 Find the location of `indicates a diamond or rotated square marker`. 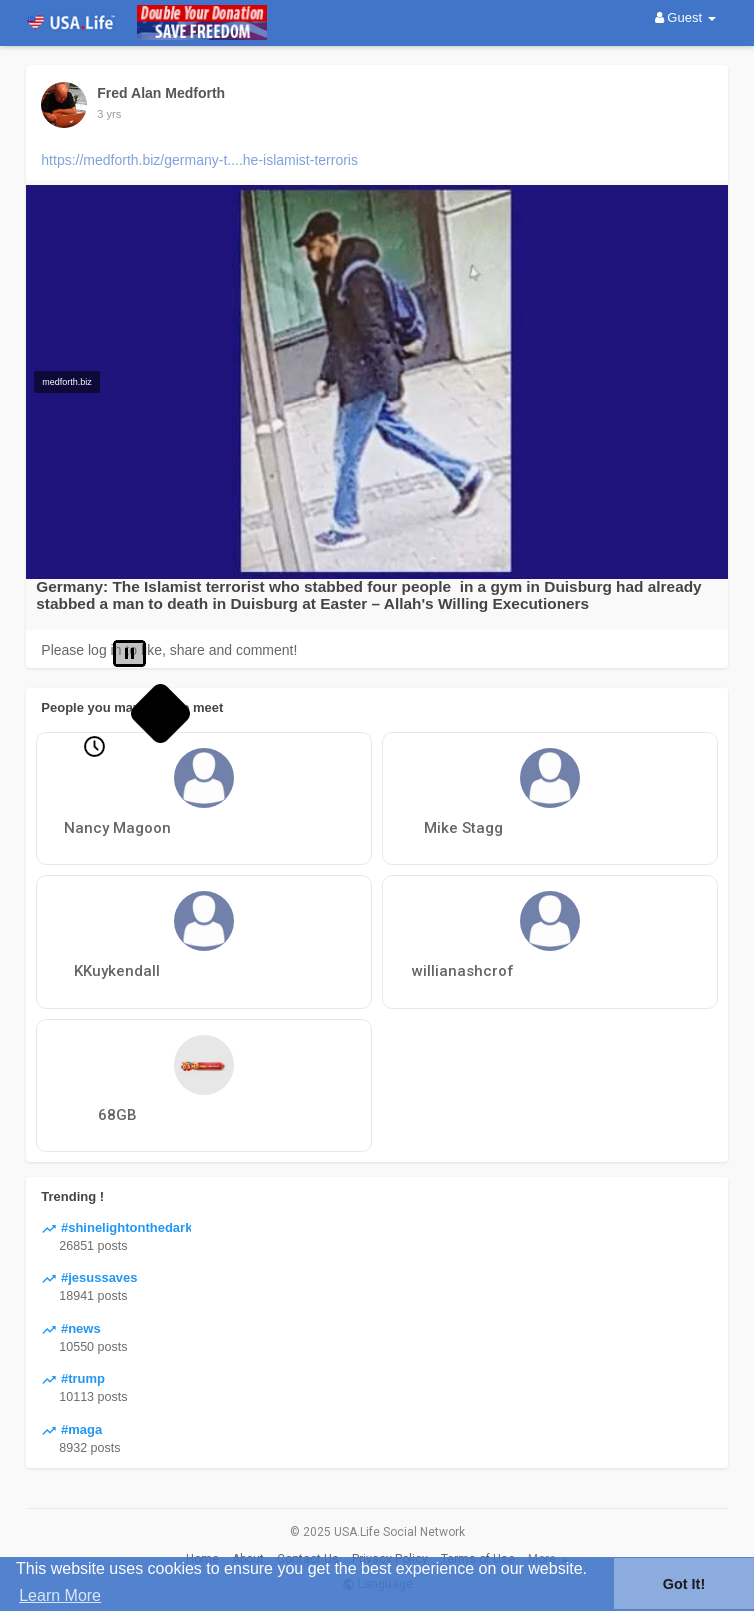

indicates a diamond or rotated square marker is located at coordinates (160, 713).